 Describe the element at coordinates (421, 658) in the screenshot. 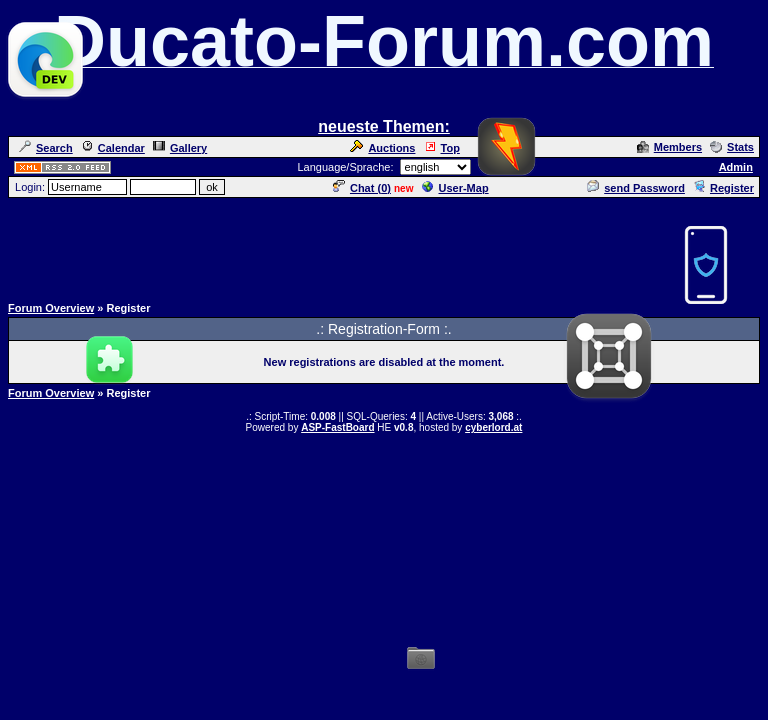

I see `folder containing html or web files` at that location.